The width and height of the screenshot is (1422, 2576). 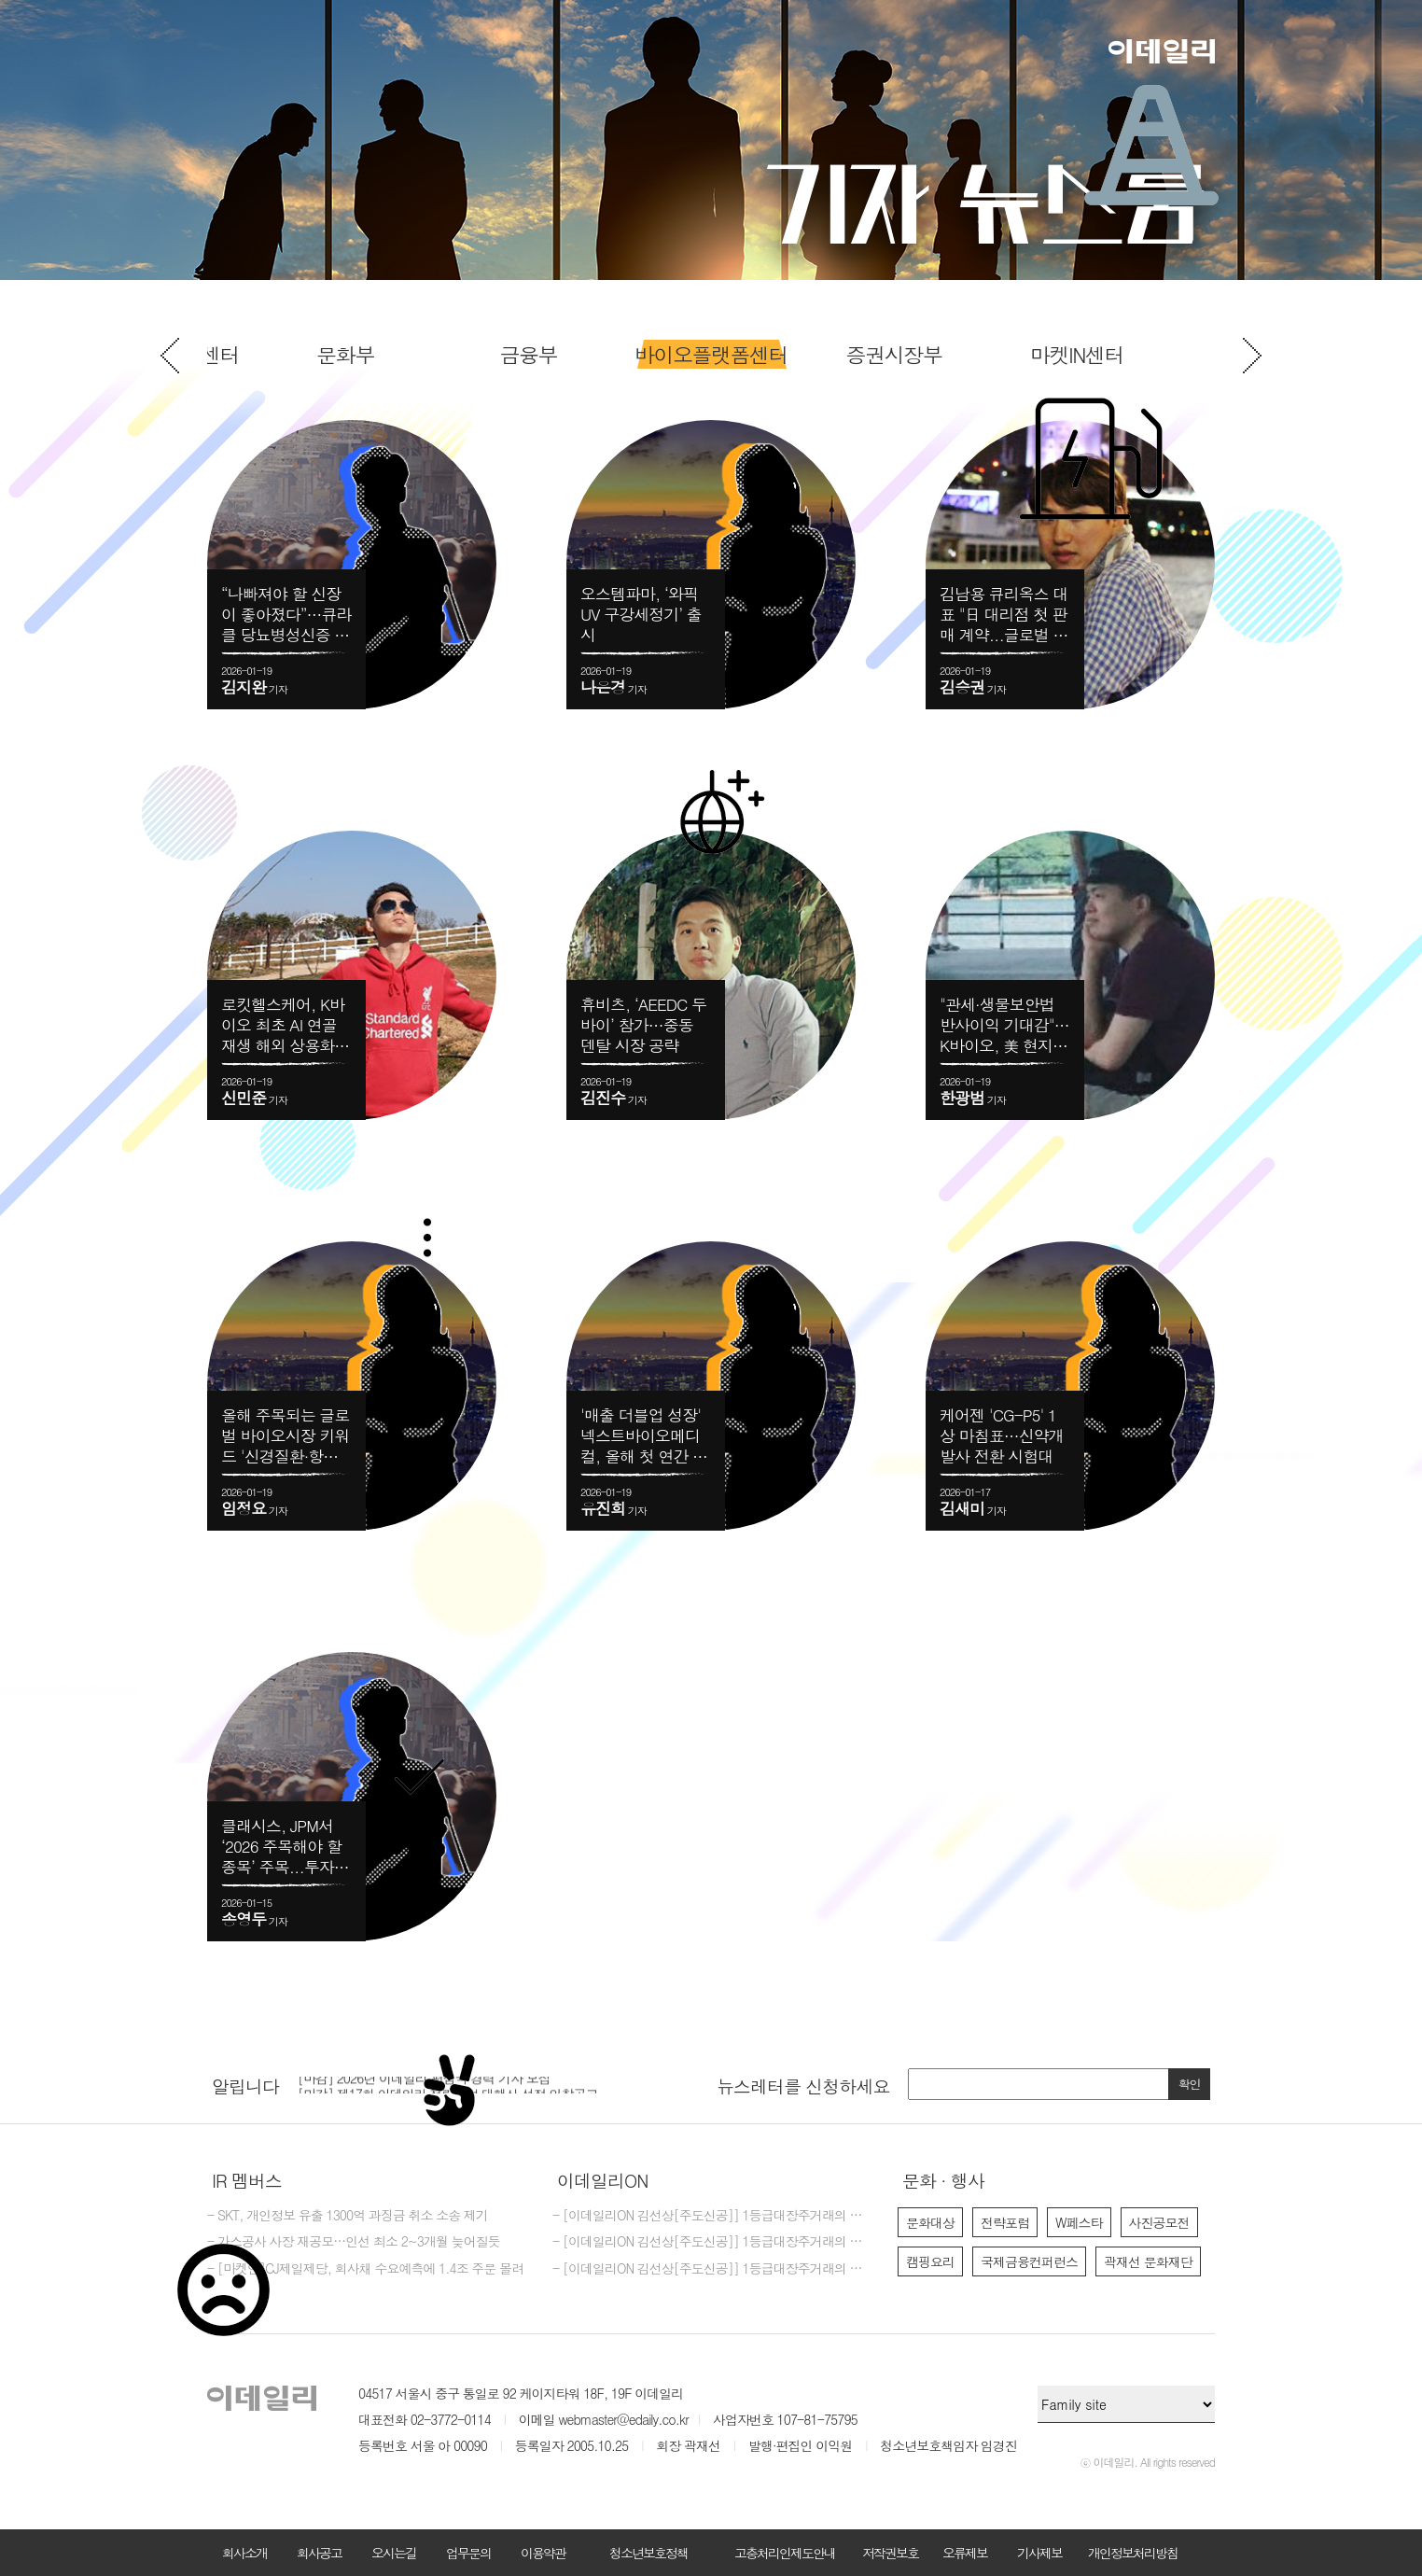 I want to click on indicate negative feedback or dissatisfaction, so click(x=223, y=2289).